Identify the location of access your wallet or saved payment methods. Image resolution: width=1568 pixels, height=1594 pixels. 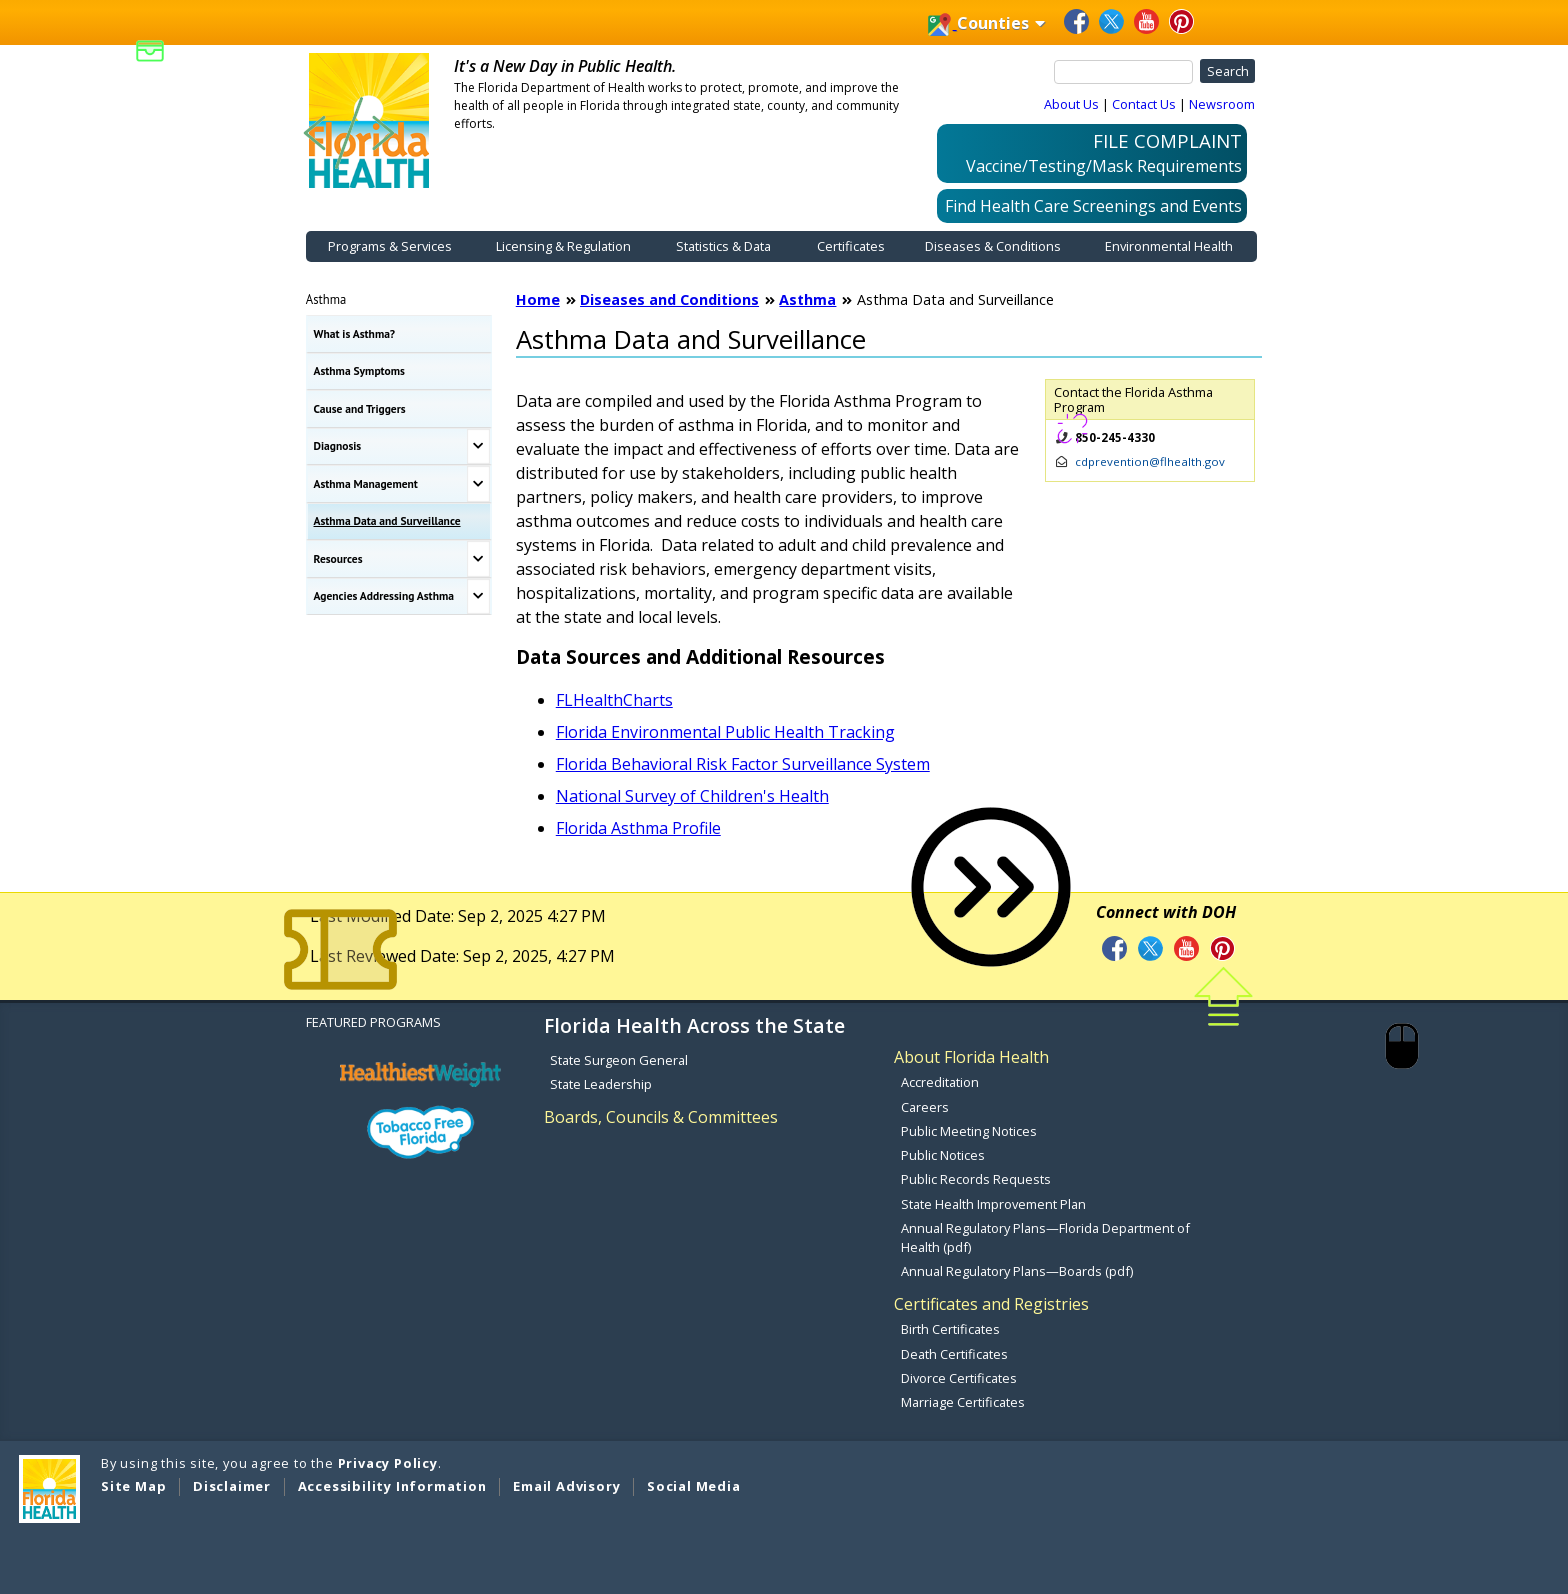
(150, 51).